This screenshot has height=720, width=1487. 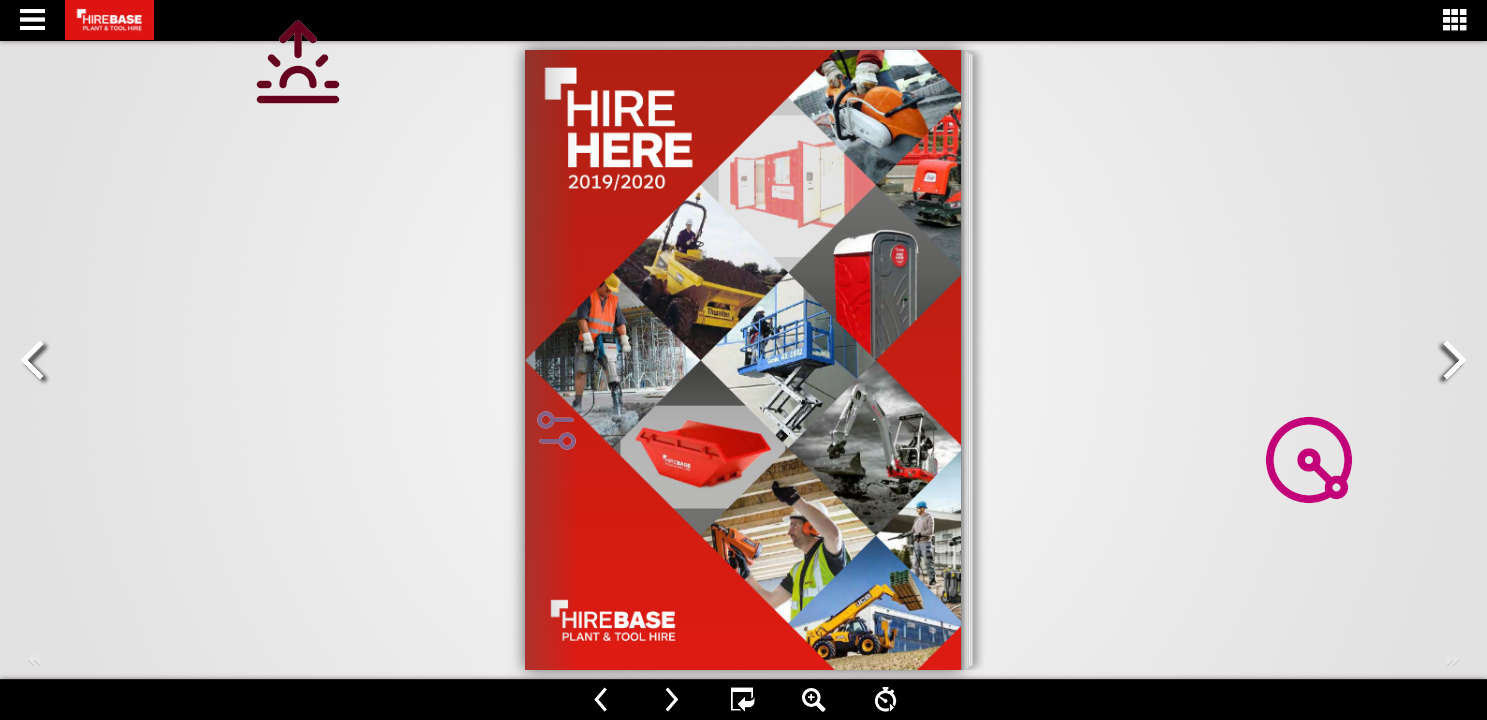 I want to click on adjust search radius or distance, so click(x=1309, y=460).